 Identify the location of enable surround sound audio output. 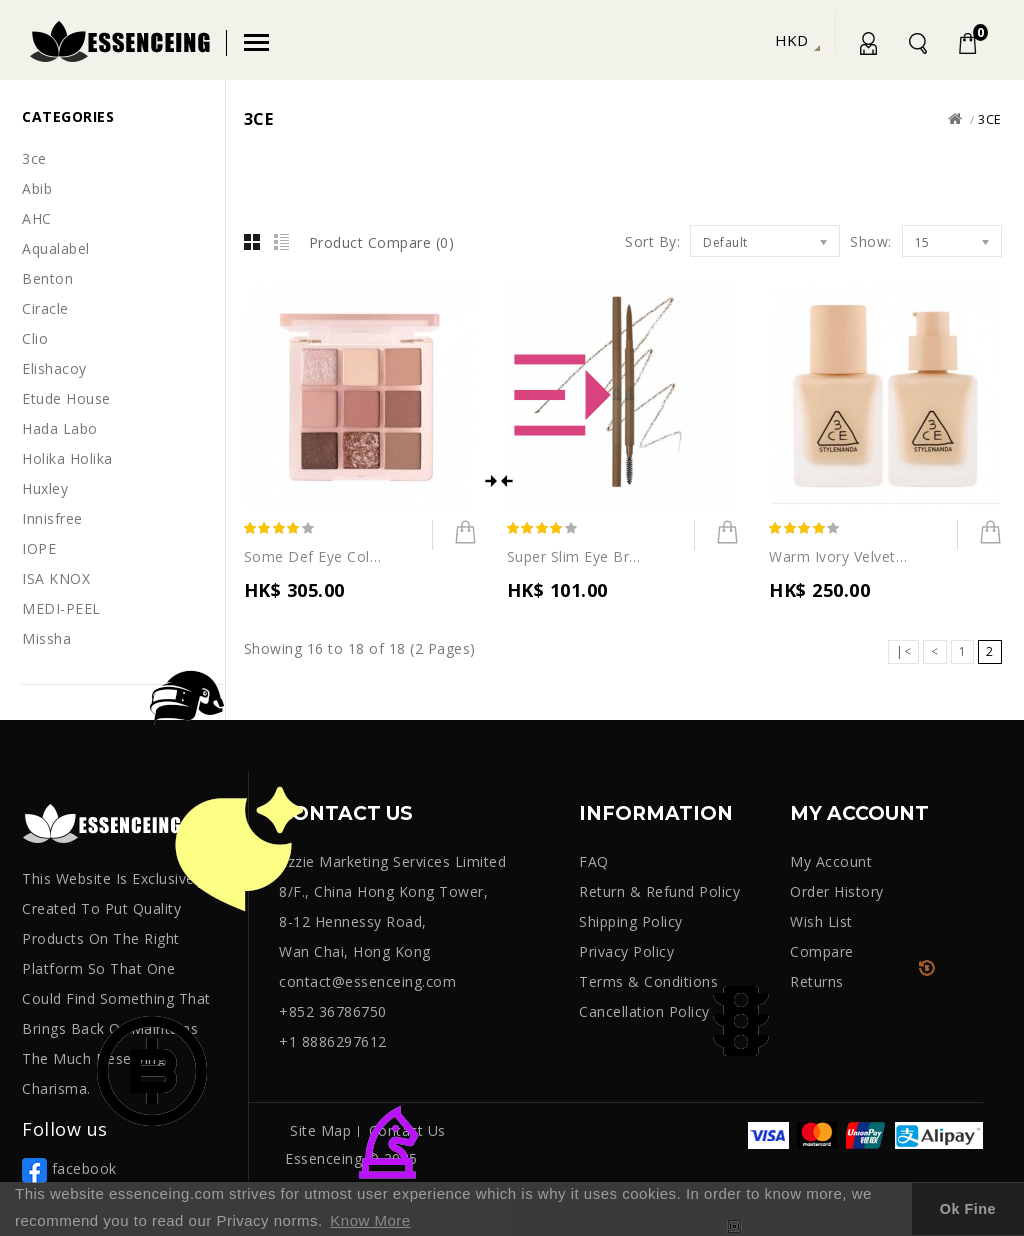
(734, 1226).